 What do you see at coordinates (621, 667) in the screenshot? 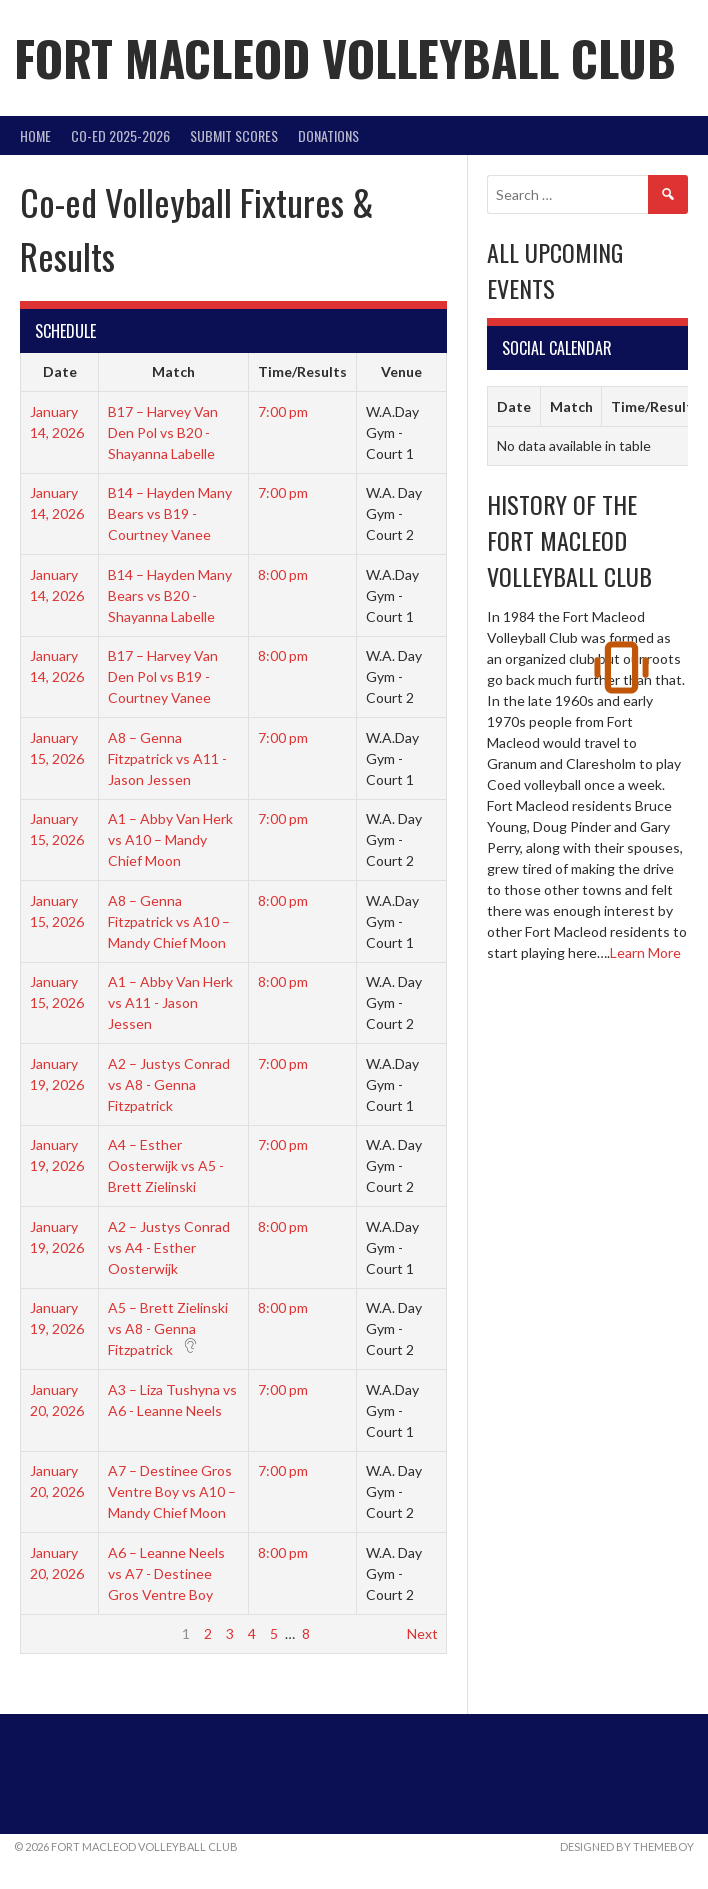
I see `enable vibrate mode on your device` at bounding box center [621, 667].